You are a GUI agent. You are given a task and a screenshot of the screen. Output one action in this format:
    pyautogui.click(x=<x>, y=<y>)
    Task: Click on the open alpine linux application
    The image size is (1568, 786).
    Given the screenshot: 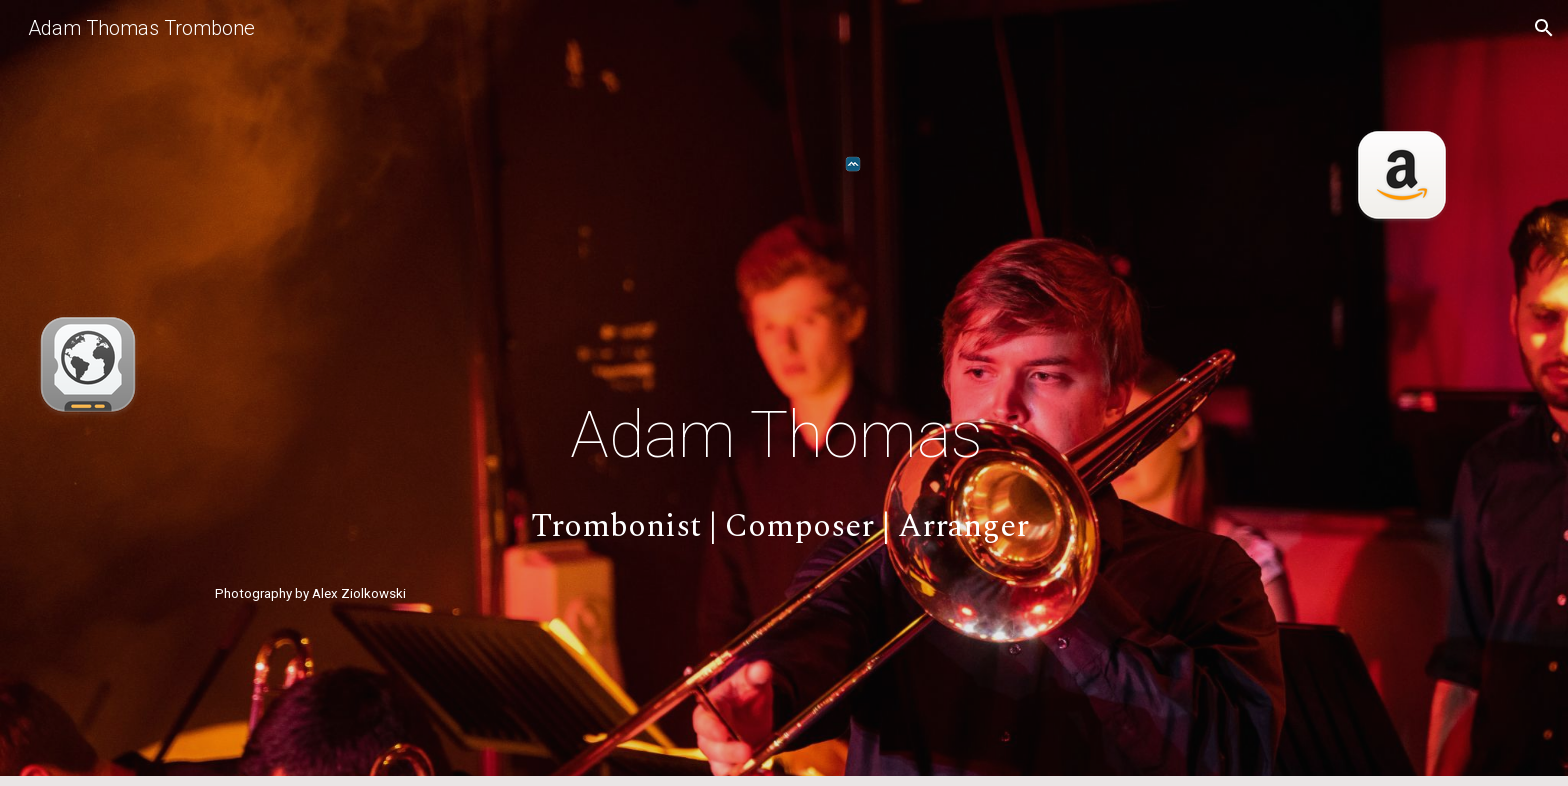 What is the action you would take?
    pyautogui.click(x=853, y=164)
    